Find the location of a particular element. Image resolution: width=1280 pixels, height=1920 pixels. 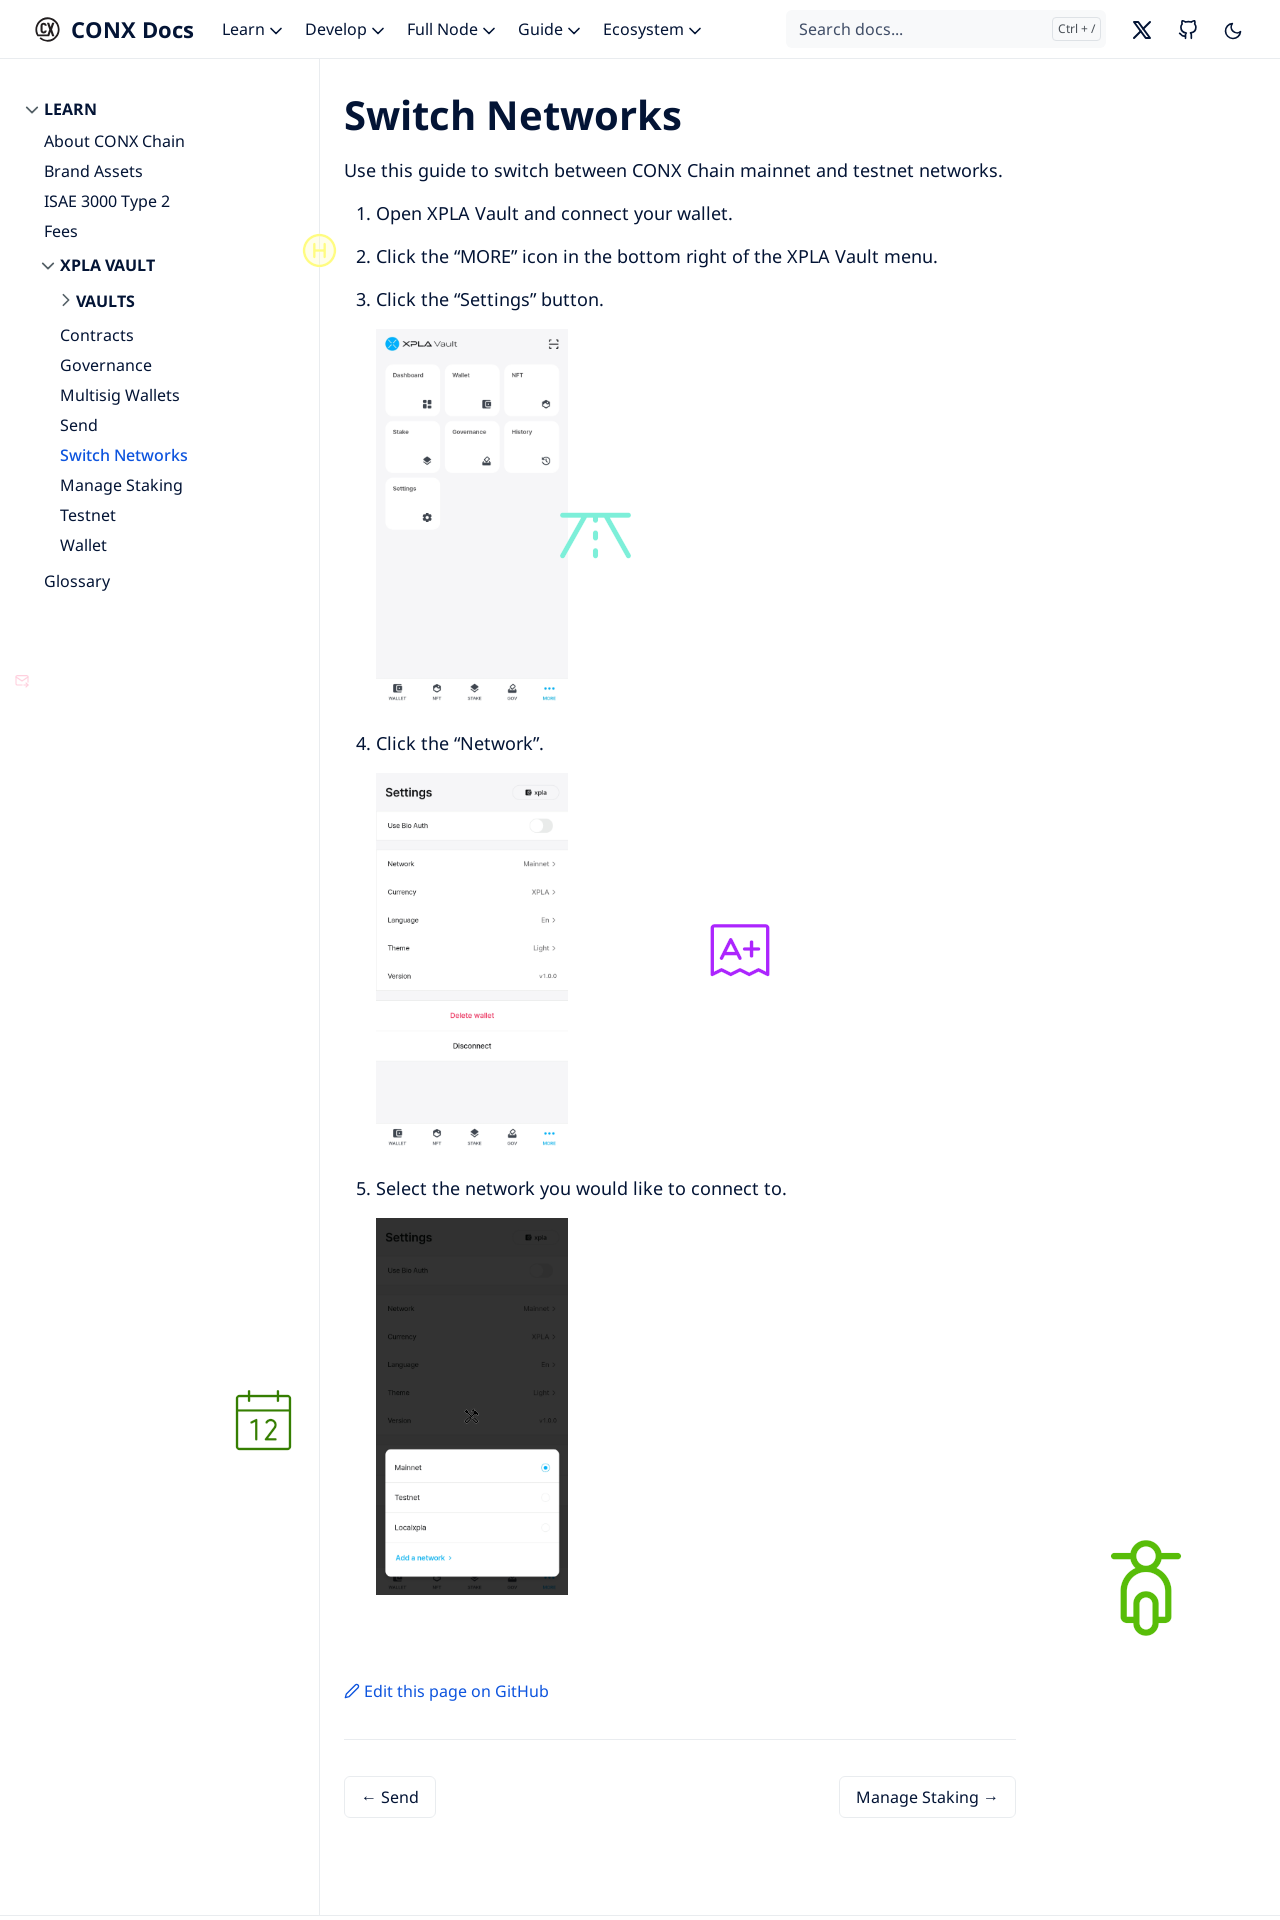

hospital or medical facility indicator is located at coordinates (319, 250).